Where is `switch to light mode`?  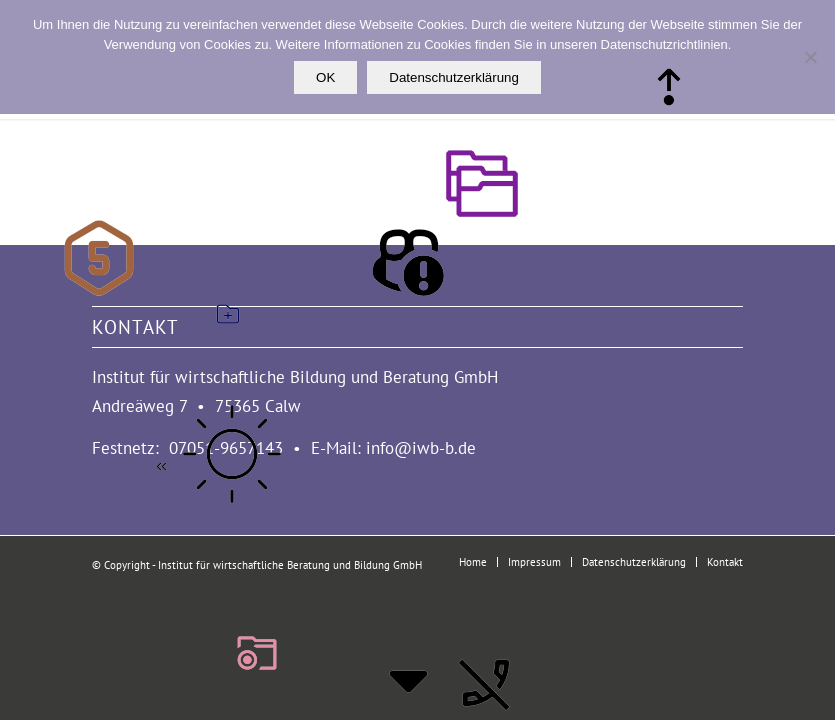
switch to light mode is located at coordinates (232, 454).